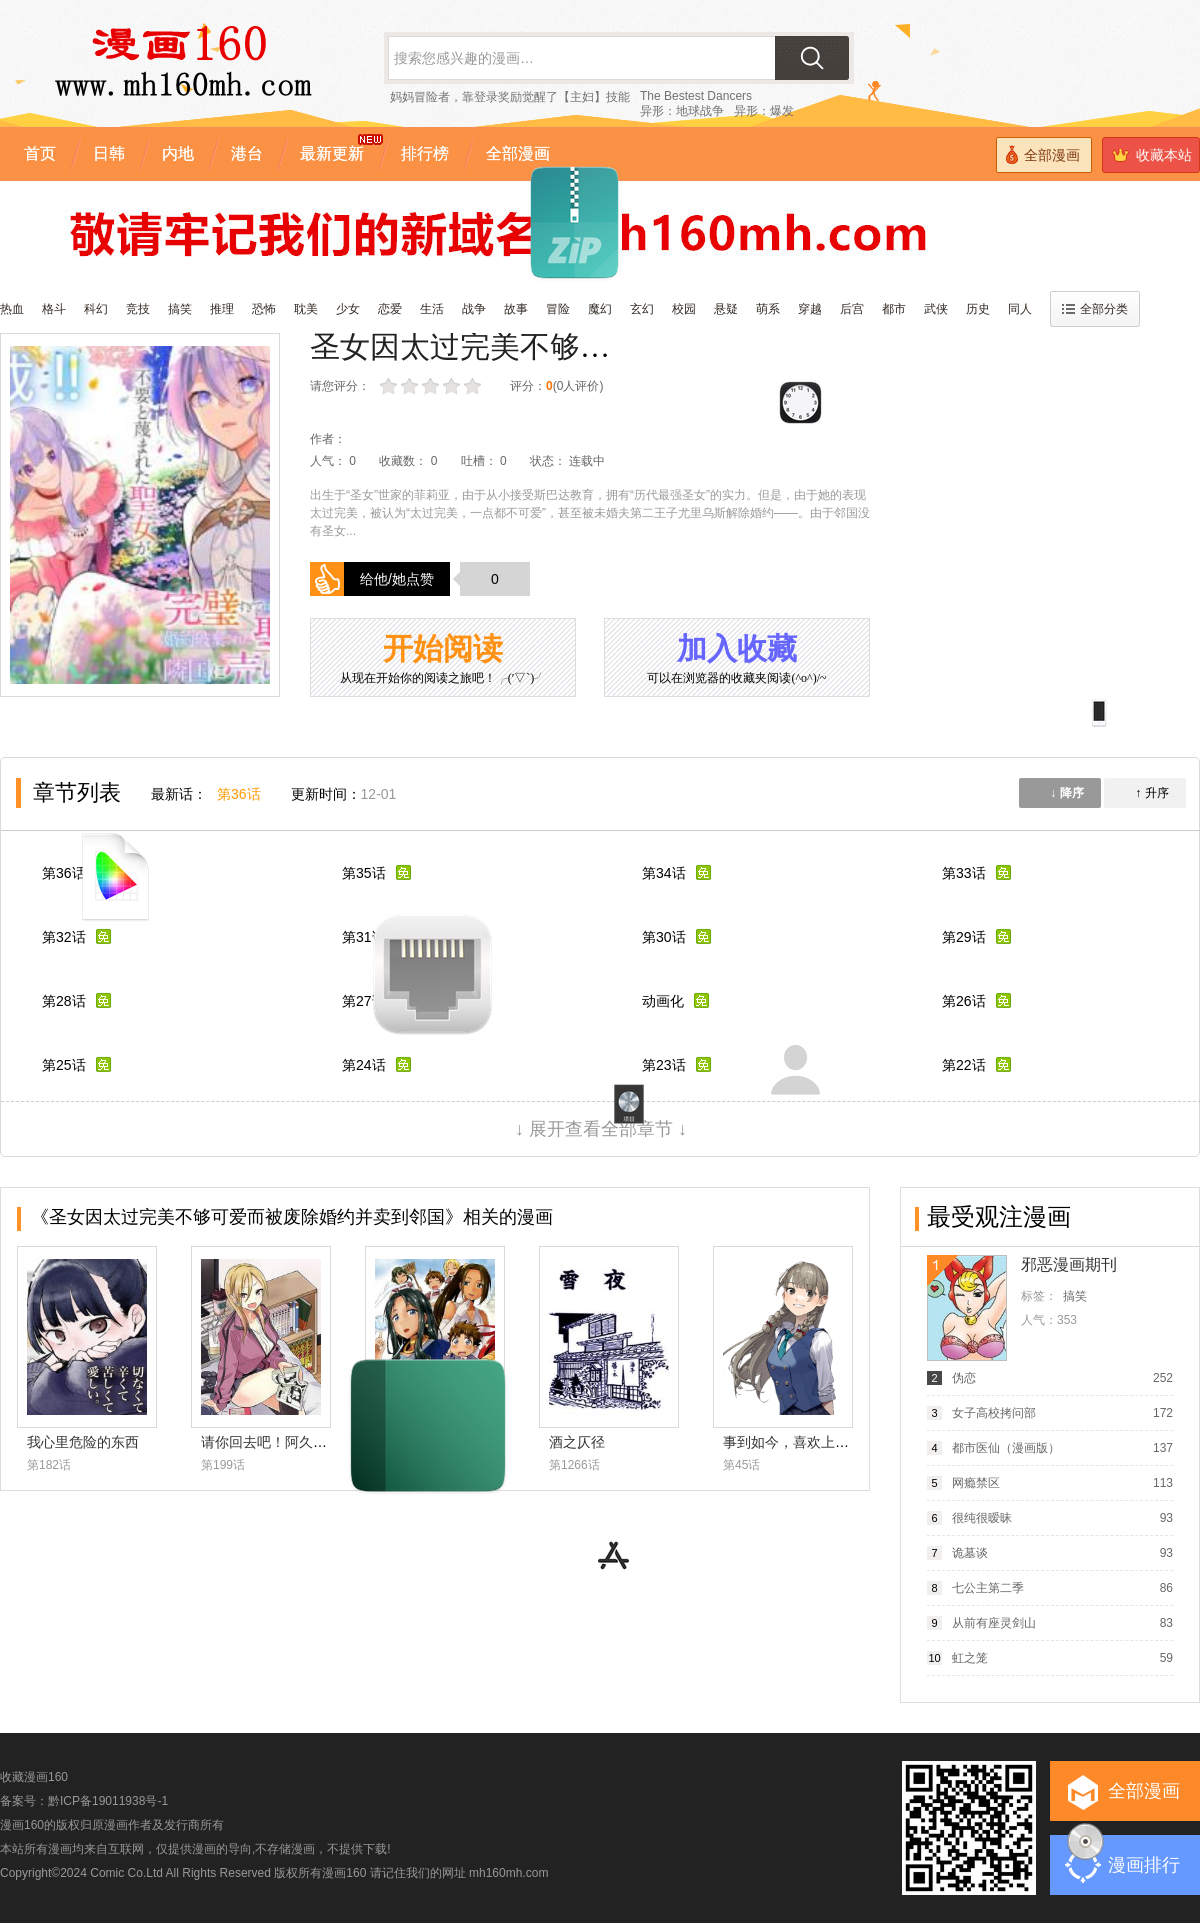  Describe the element at coordinates (629, 1105) in the screenshot. I see `open a Logic Pro project file` at that location.